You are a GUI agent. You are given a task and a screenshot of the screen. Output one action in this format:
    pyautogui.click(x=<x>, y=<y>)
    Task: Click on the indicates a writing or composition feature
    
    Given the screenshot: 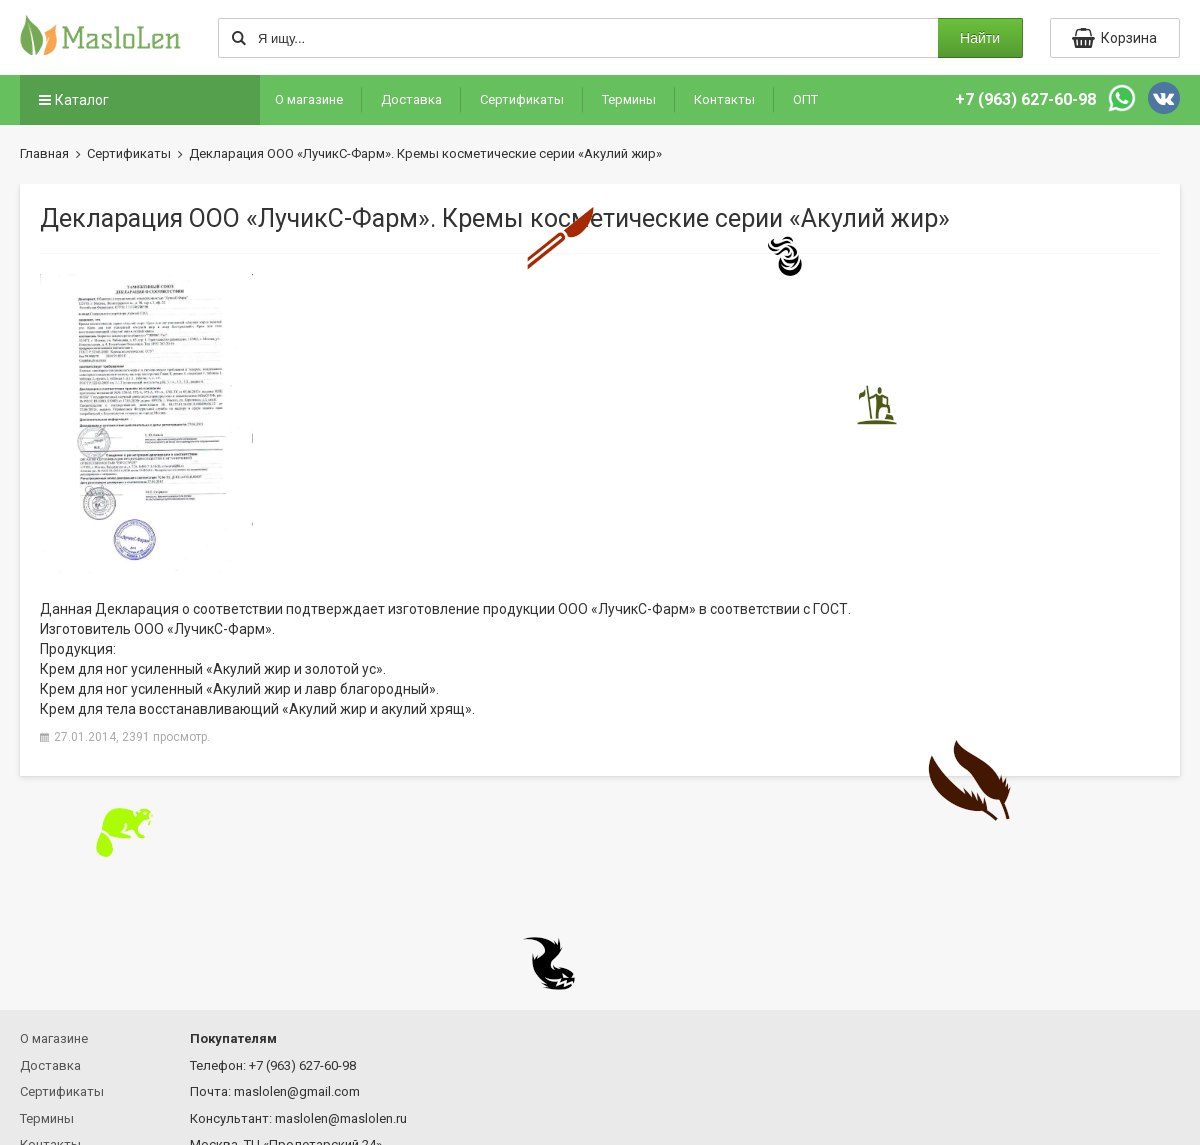 What is the action you would take?
    pyautogui.click(x=970, y=781)
    